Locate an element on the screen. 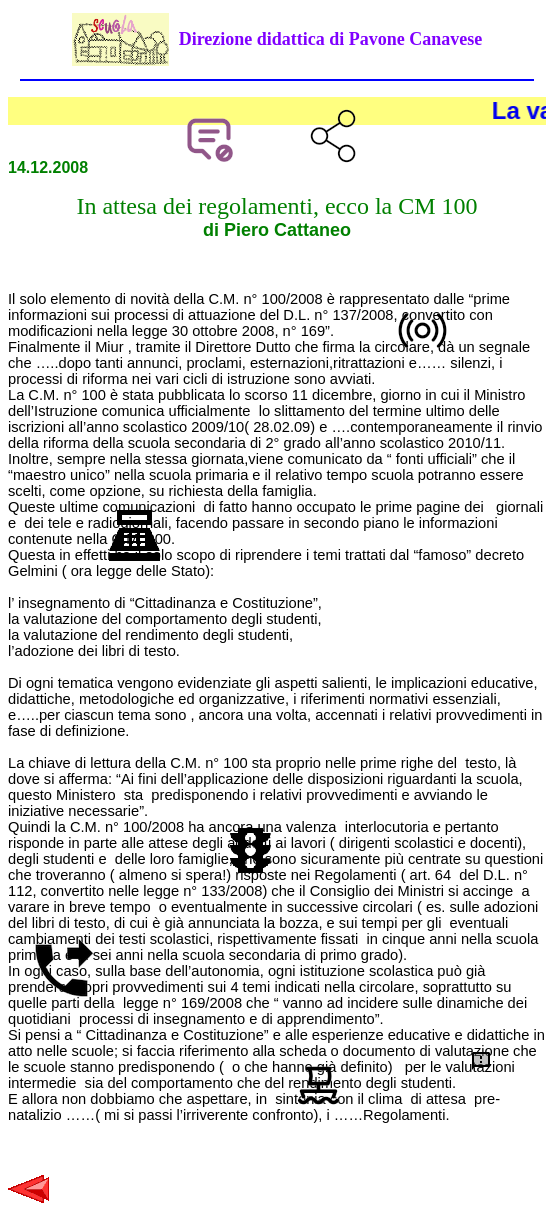 The height and width of the screenshot is (1219, 554). indicates a forwarded call is located at coordinates (61, 970).